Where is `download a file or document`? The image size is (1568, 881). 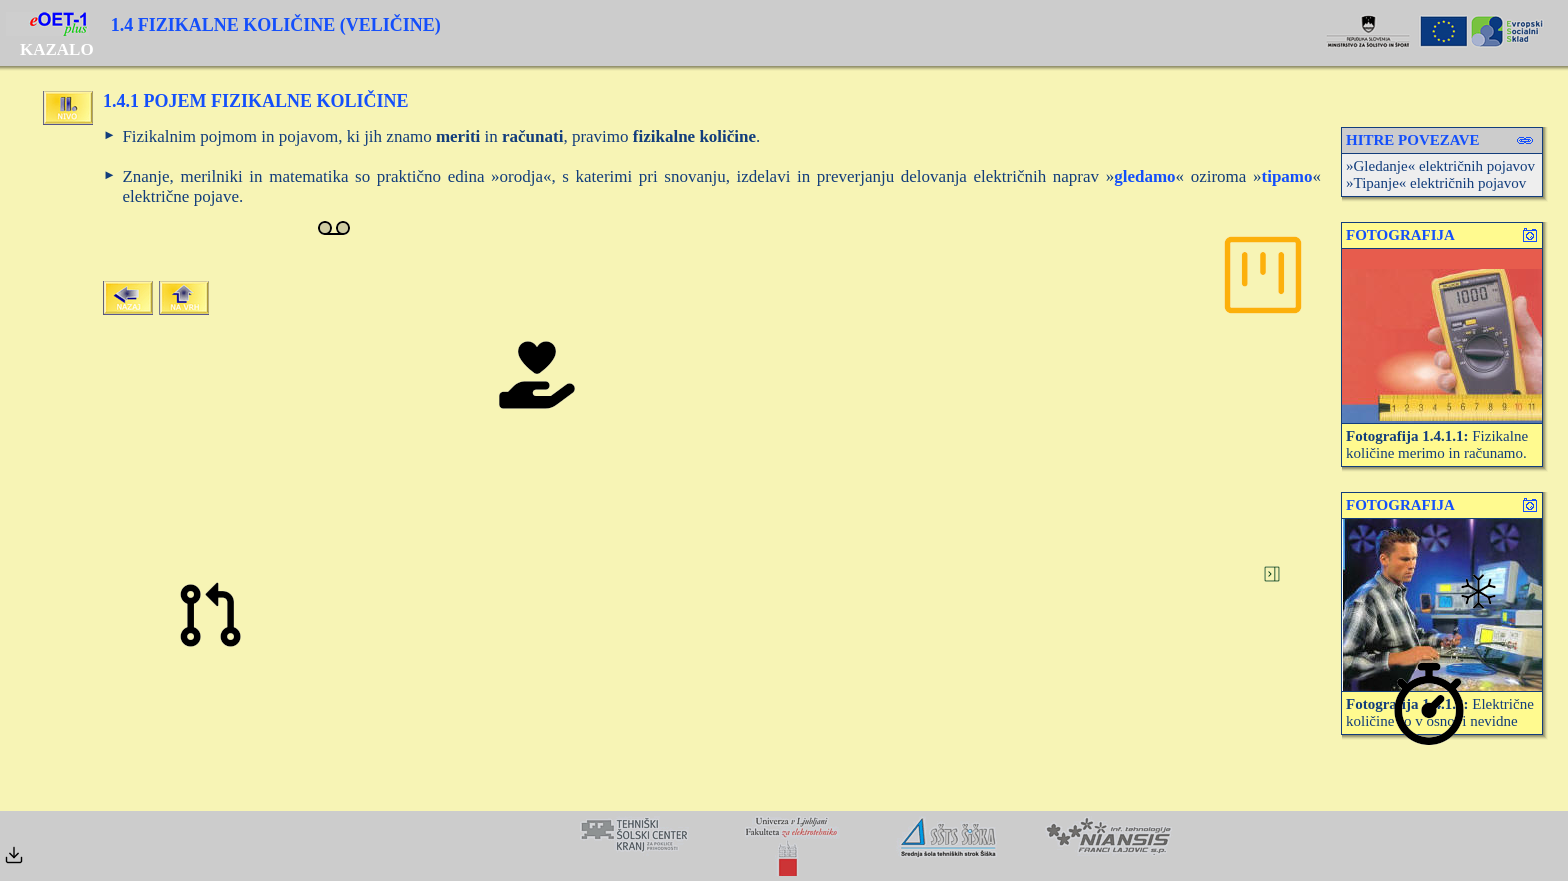
download a file or document is located at coordinates (14, 855).